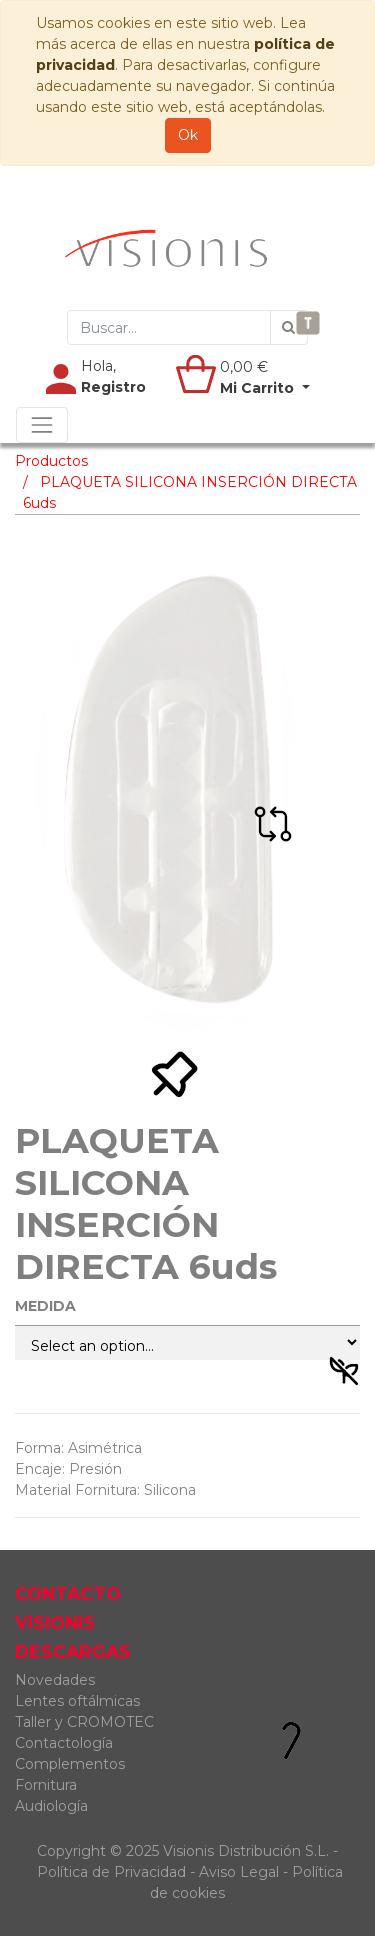 This screenshot has width=375, height=1936. Describe the element at coordinates (273, 824) in the screenshot. I see `compare branches or commits in a repository` at that location.